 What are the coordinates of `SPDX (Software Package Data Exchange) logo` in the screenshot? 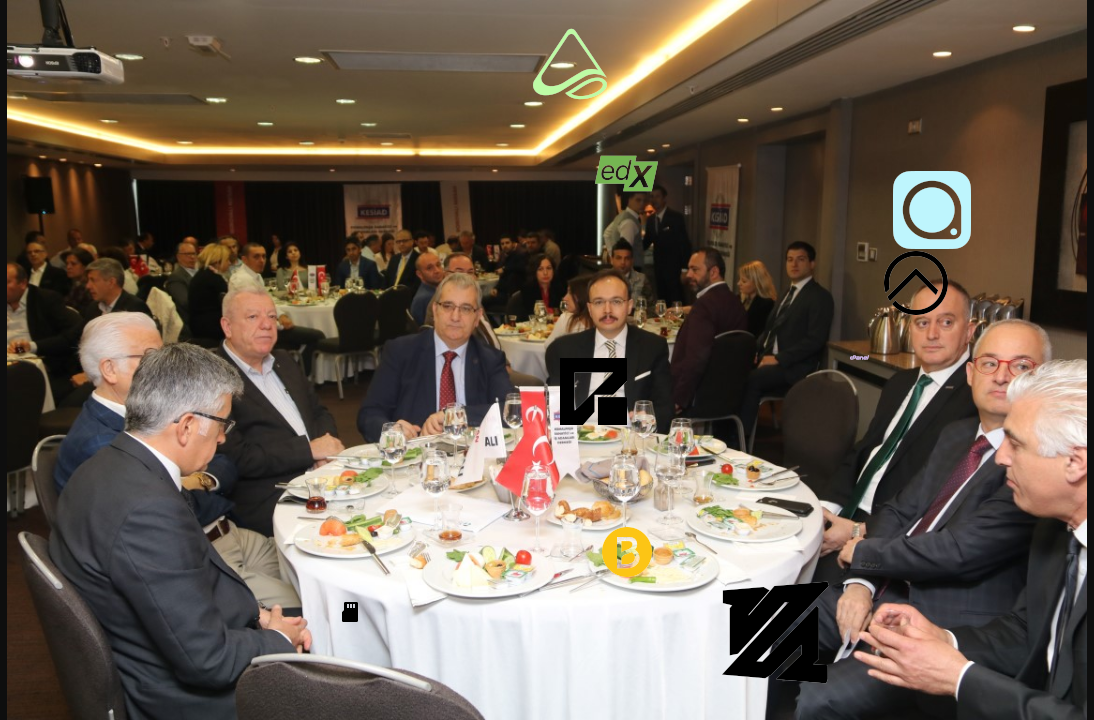 It's located at (593, 391).